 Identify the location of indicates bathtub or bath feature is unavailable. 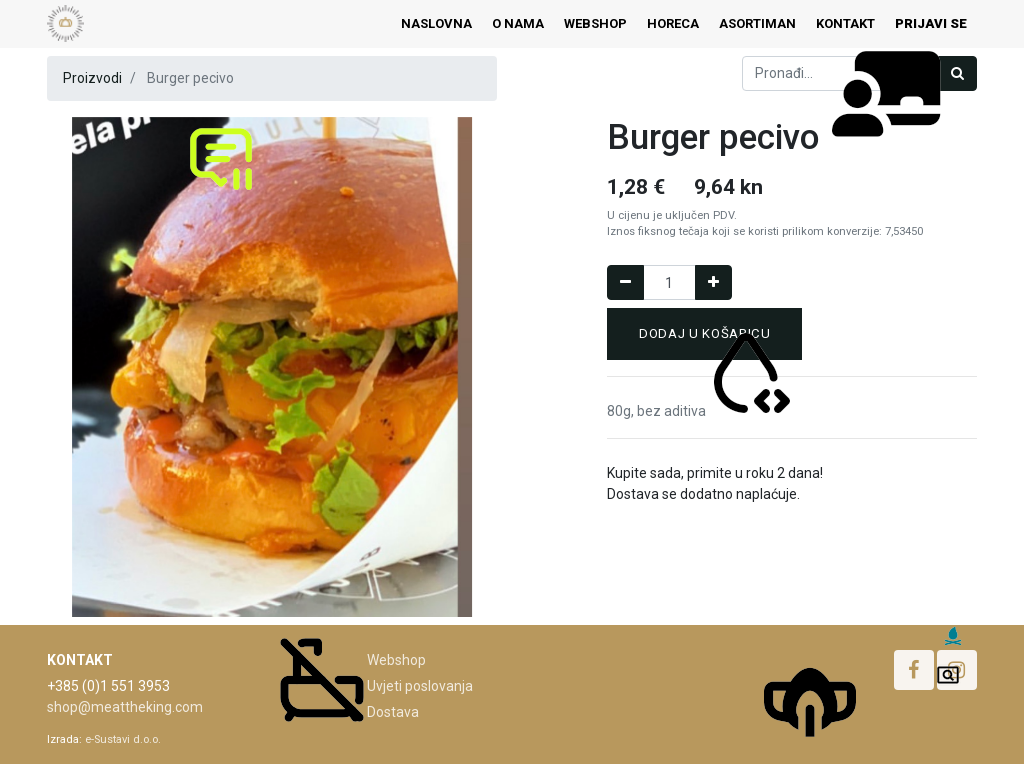
(322, 680).